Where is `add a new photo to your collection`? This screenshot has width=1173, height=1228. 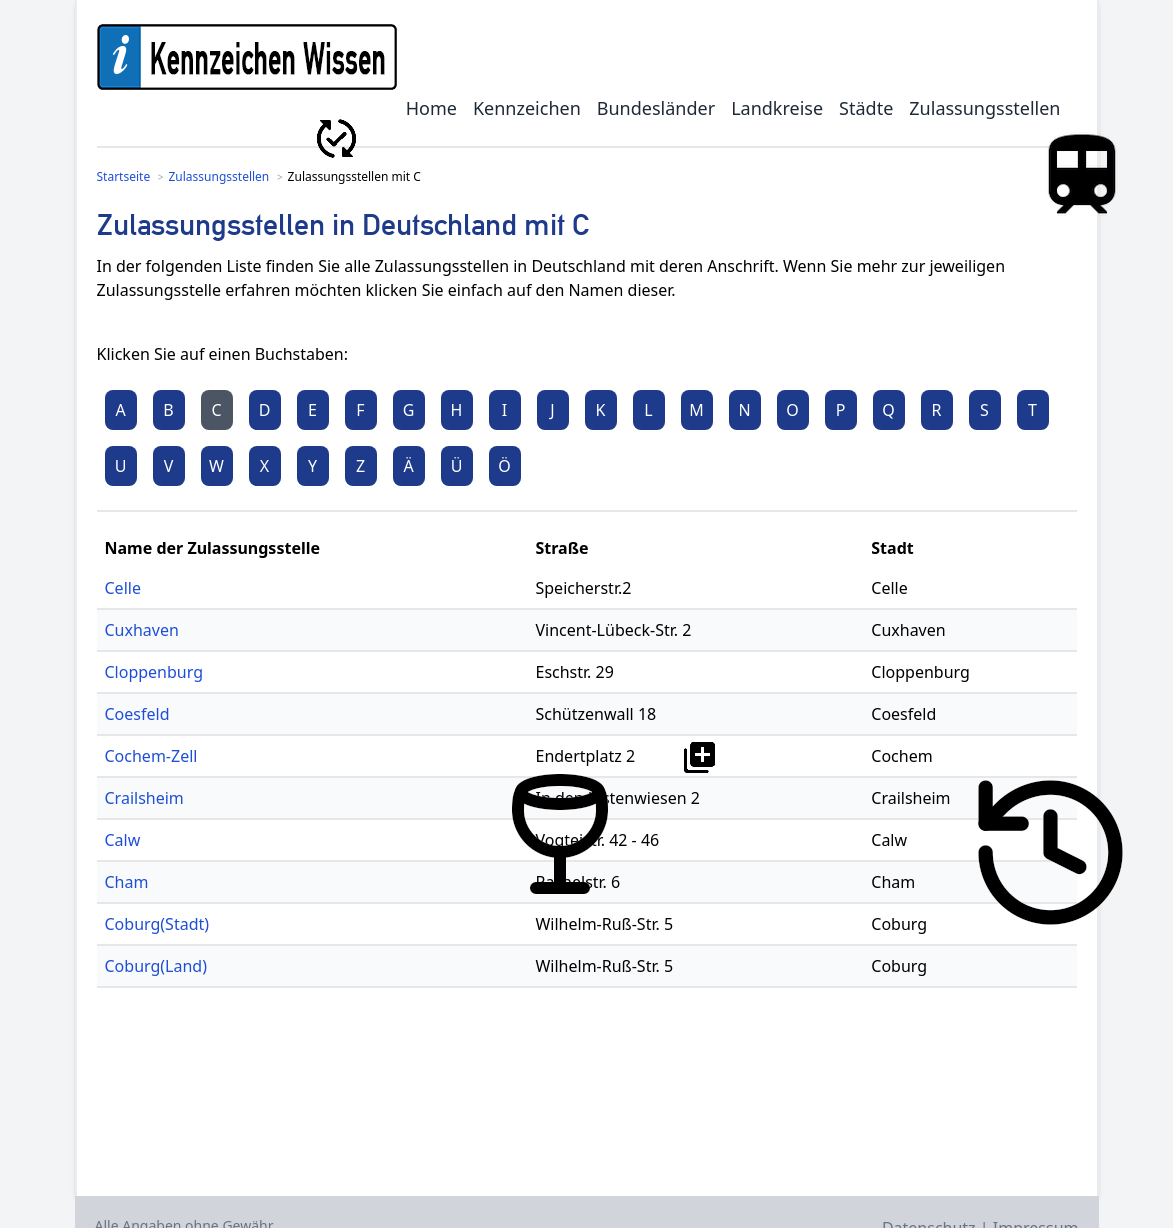 add a new photo to your collection is located at coordinates (699, 757).